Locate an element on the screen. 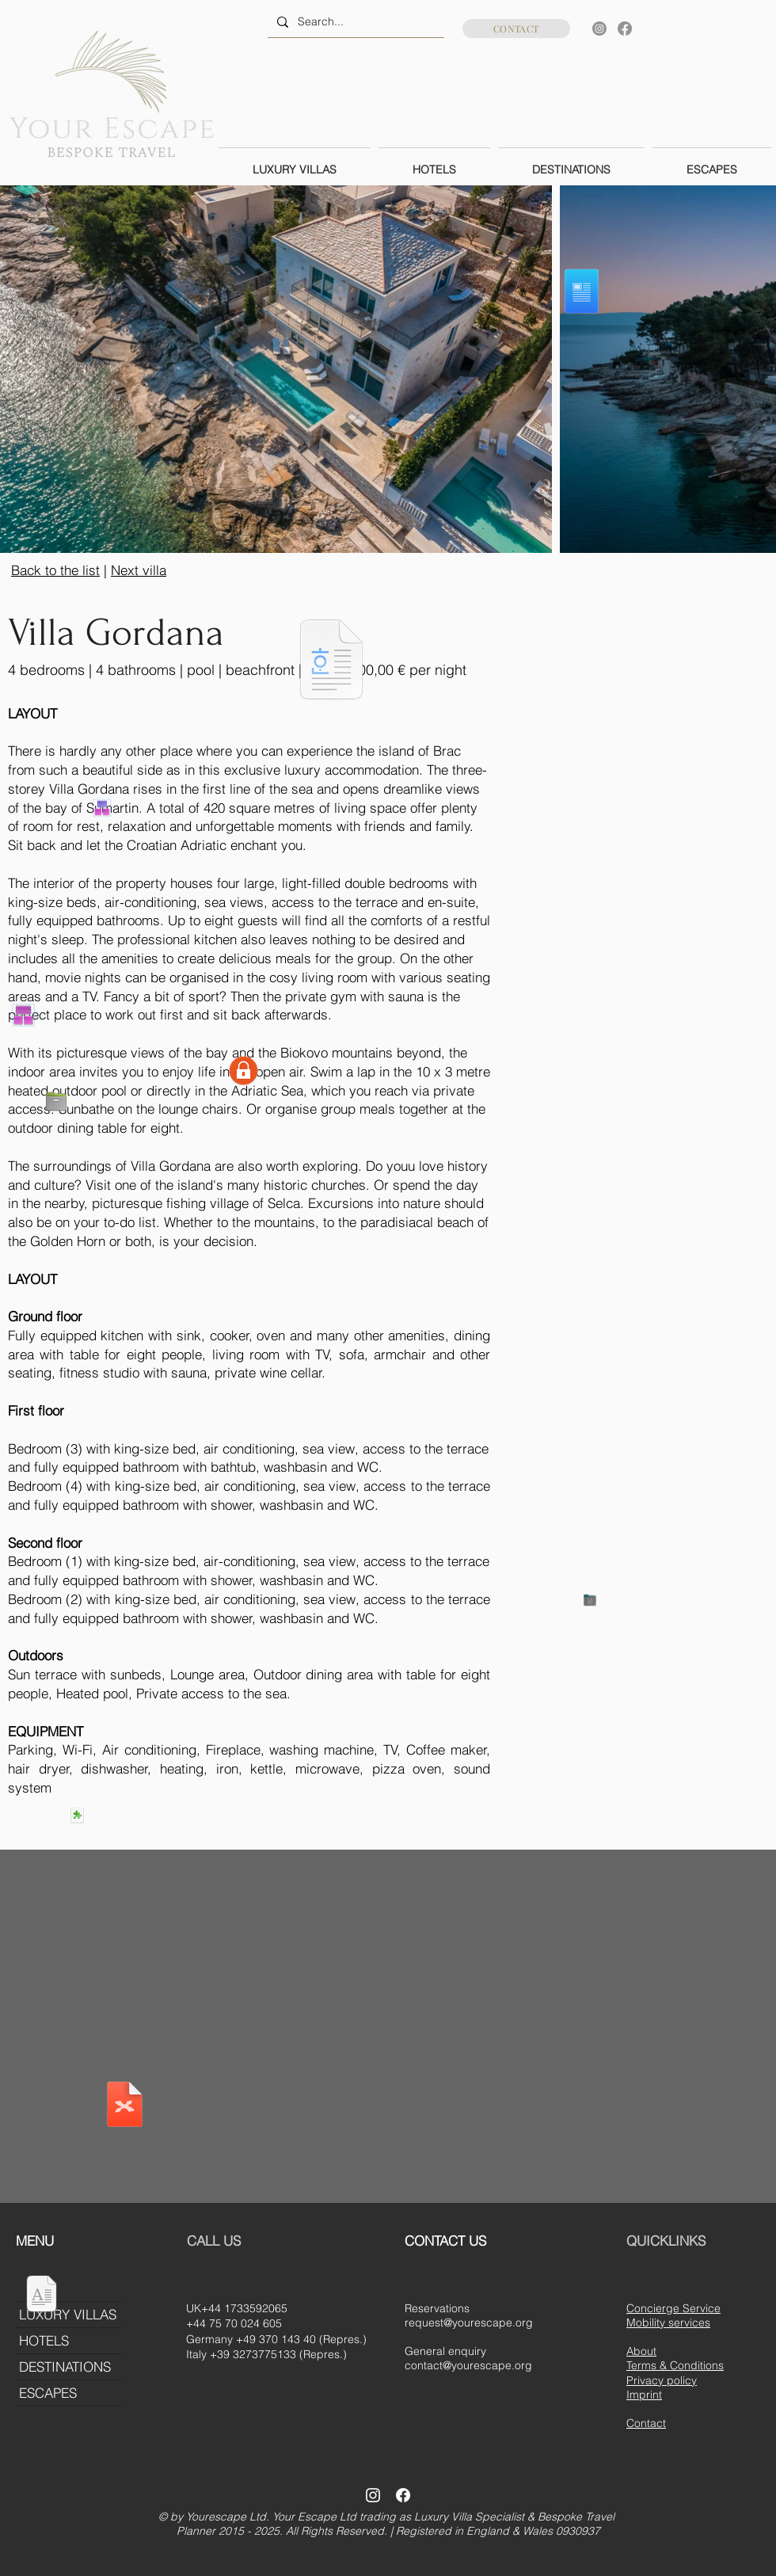 The image size is (776, 2576). open an xmind mind mapping file is located at coordinates (124, 2105).